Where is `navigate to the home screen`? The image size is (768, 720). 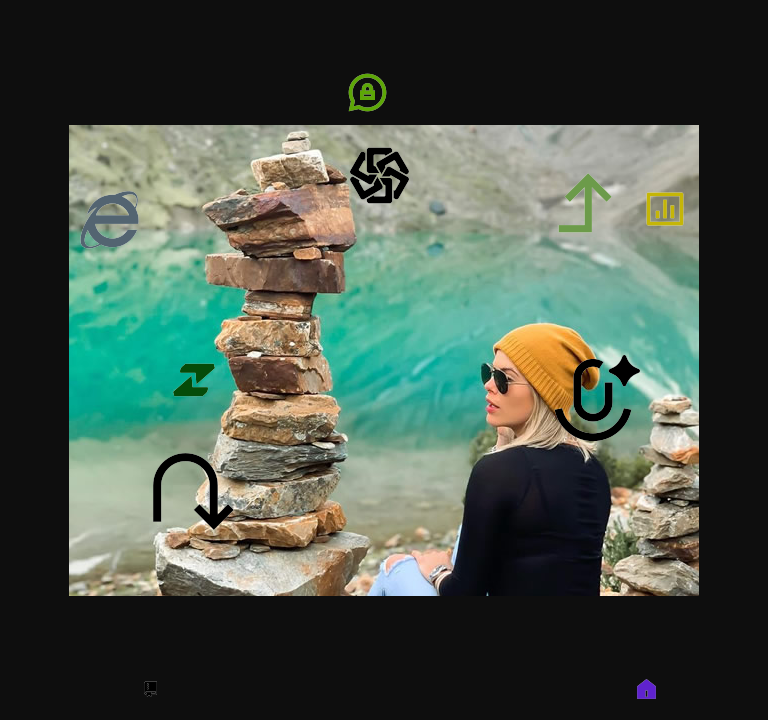 navigate to the home screen is located at coordinates (646, 689).